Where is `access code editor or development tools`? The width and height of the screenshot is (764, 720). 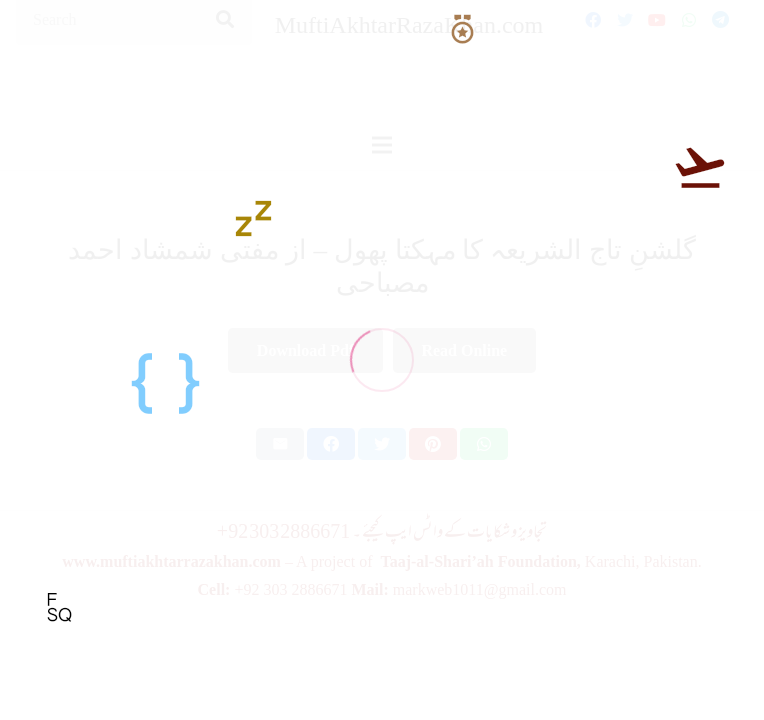
access code editor or development tools is located at coordinates (165, 383).